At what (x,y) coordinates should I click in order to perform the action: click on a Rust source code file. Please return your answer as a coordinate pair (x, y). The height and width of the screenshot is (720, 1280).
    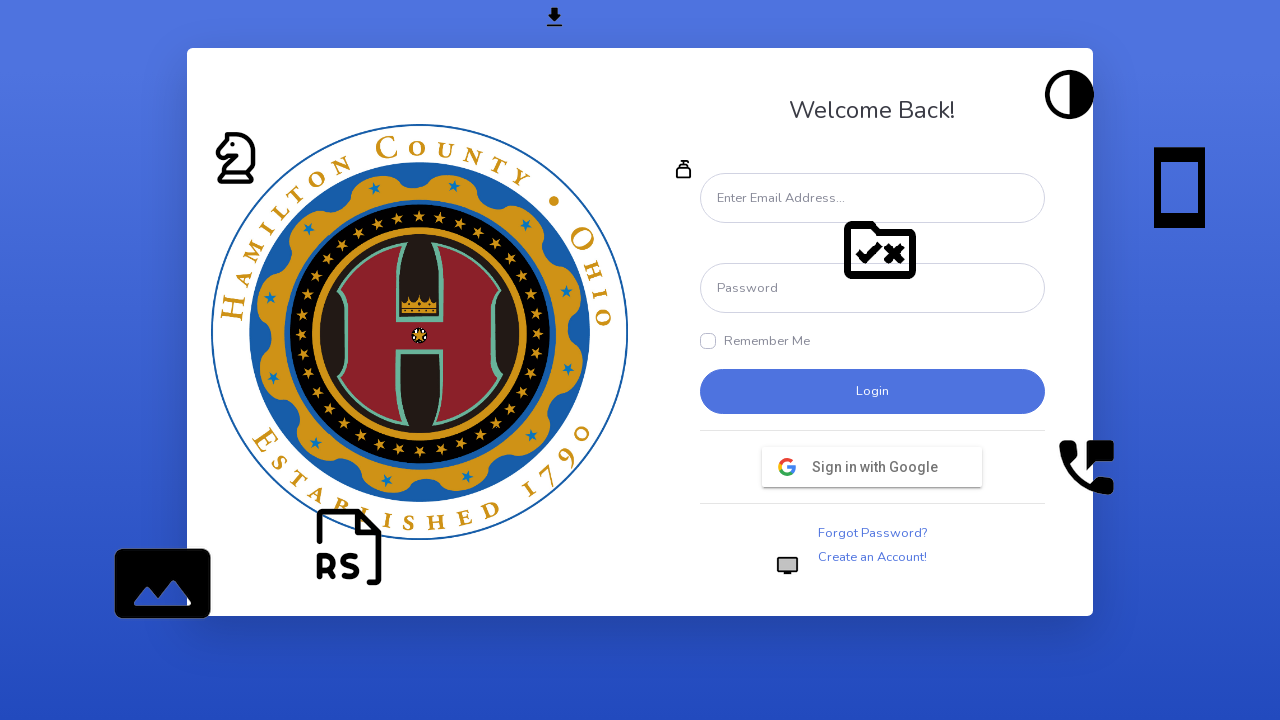
    Looking at the image, I should click on (349, 547).